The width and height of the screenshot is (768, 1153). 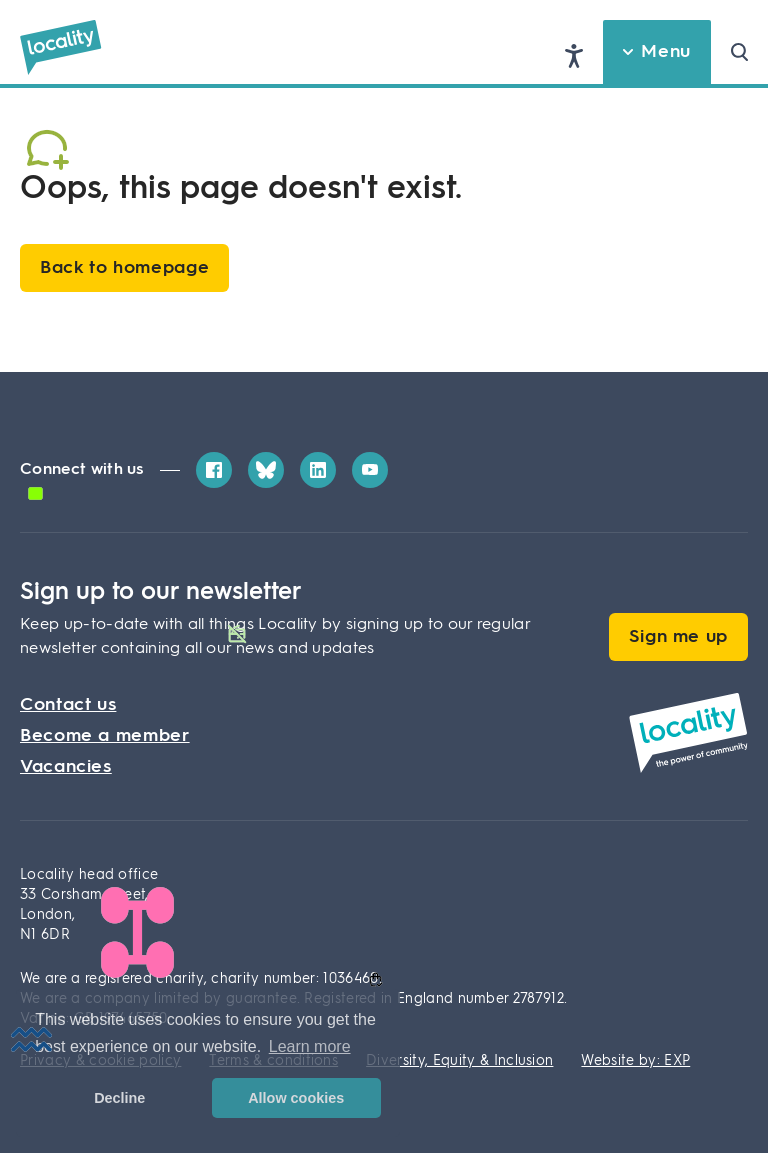 I want to click on crop image to 5:4 aspect ratio, so click(x=35, y=493).